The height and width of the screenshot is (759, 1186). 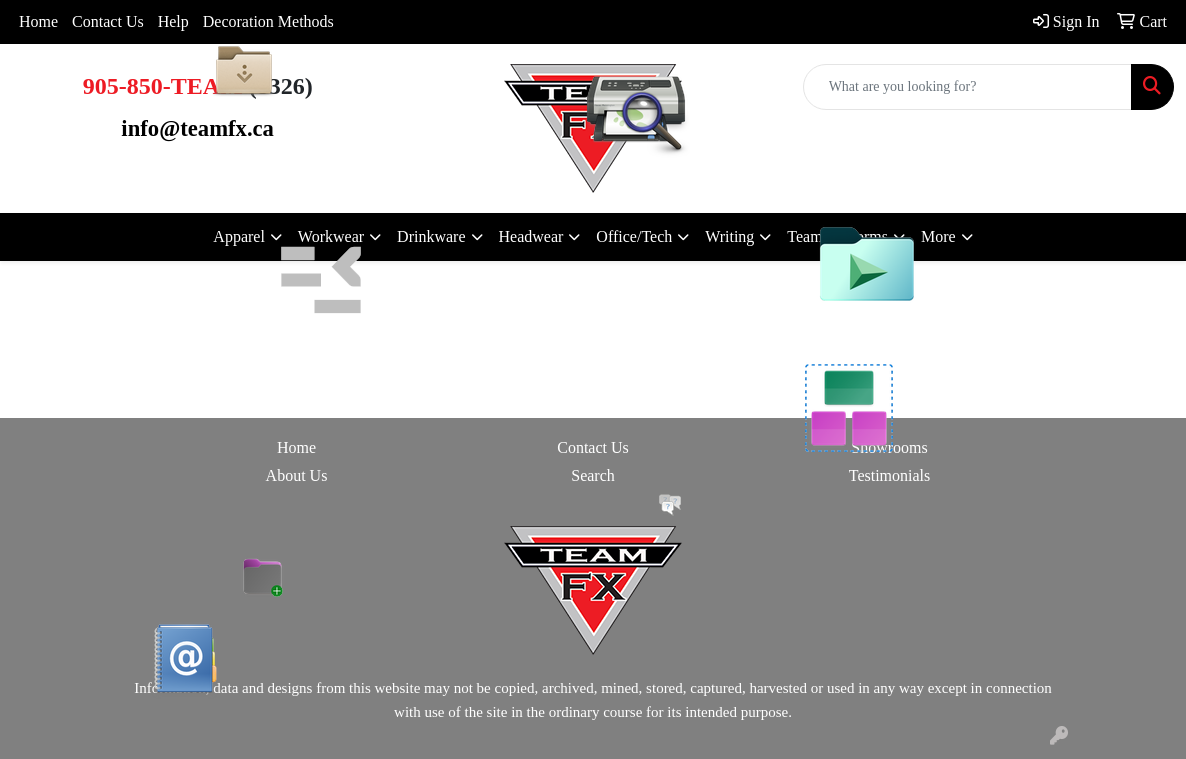 What do you see at coordinates (849, 408) in the screenshot?
I see `select all items in the current view` at bounding box center [849, 408].